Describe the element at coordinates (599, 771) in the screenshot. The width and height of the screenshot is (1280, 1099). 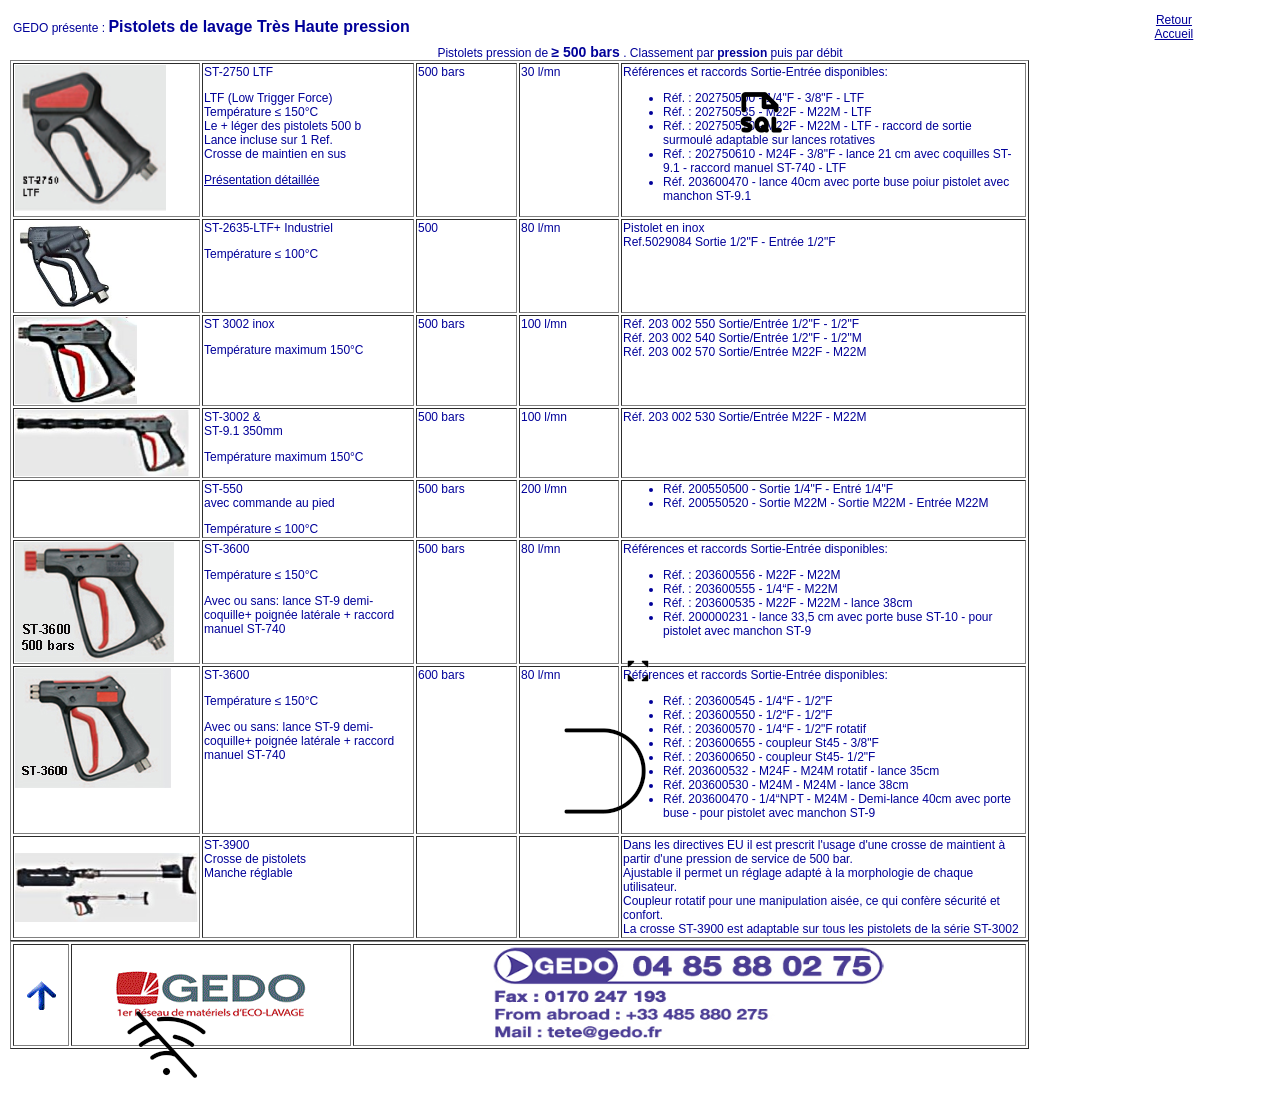
I see `mathematical superset proper of symbol` at that location.